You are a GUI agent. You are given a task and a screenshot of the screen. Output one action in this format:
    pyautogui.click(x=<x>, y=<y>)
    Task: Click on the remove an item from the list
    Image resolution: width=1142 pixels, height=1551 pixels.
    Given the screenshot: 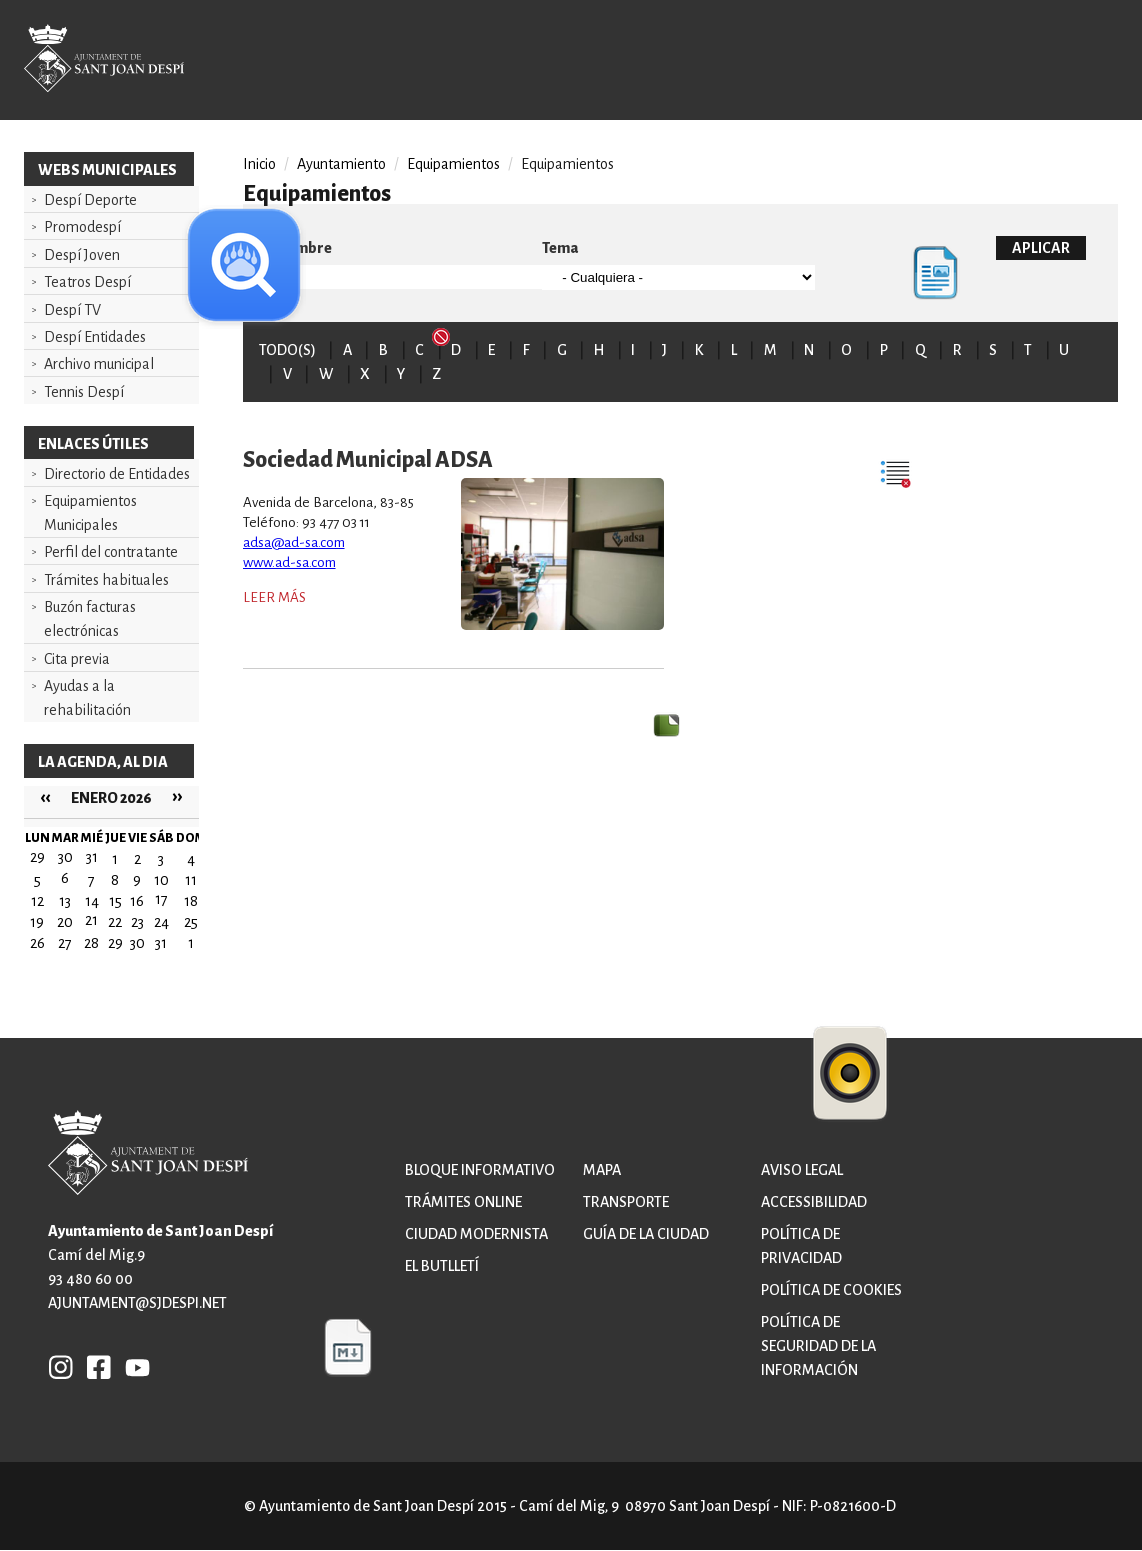 What is the action you would take?
    pyautogui.click(x=895, y=473)
    